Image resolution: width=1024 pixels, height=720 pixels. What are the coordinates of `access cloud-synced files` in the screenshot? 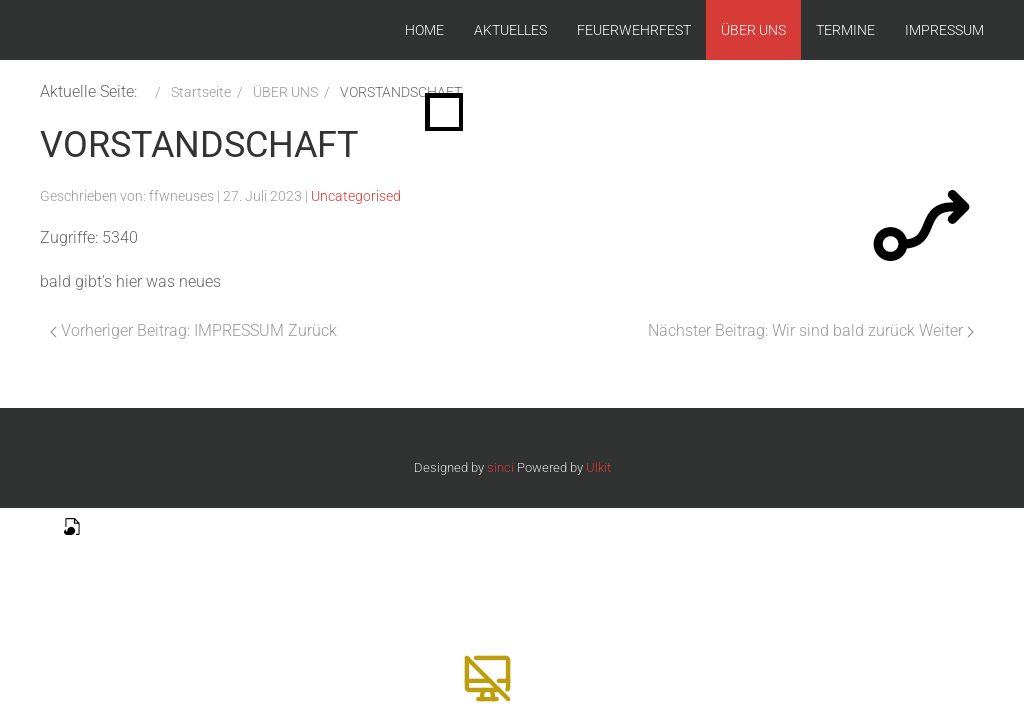 It's located at (72, 526).